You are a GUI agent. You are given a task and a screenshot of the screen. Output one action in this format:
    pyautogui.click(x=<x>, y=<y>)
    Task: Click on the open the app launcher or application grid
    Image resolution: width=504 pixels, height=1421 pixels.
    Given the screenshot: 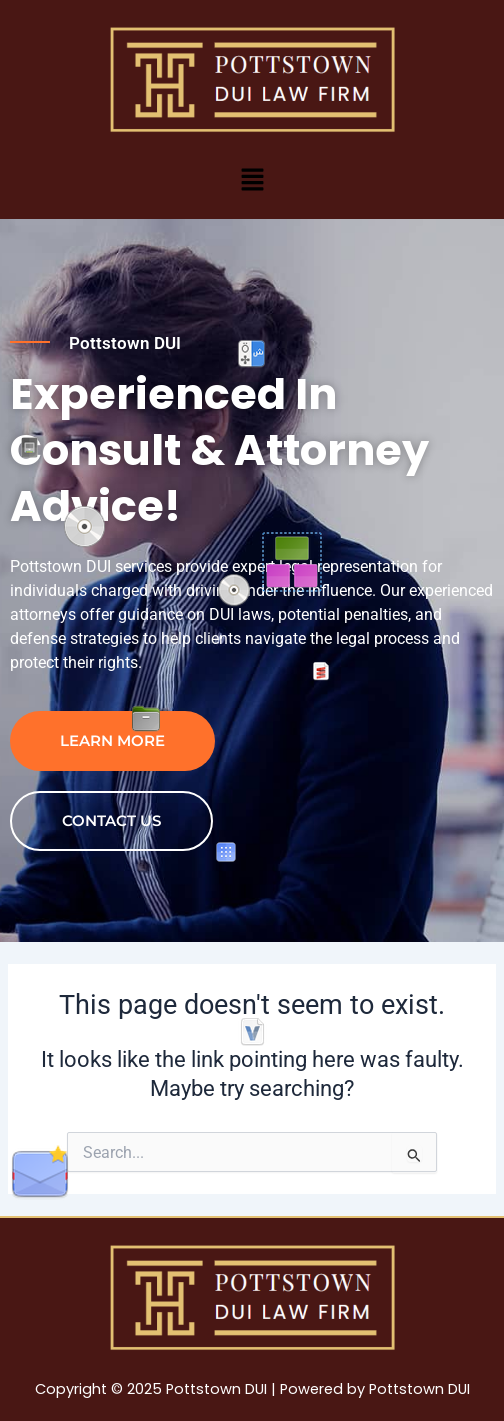 What is the action you would take?
    pyautogui.click(x=226, y=852)
    